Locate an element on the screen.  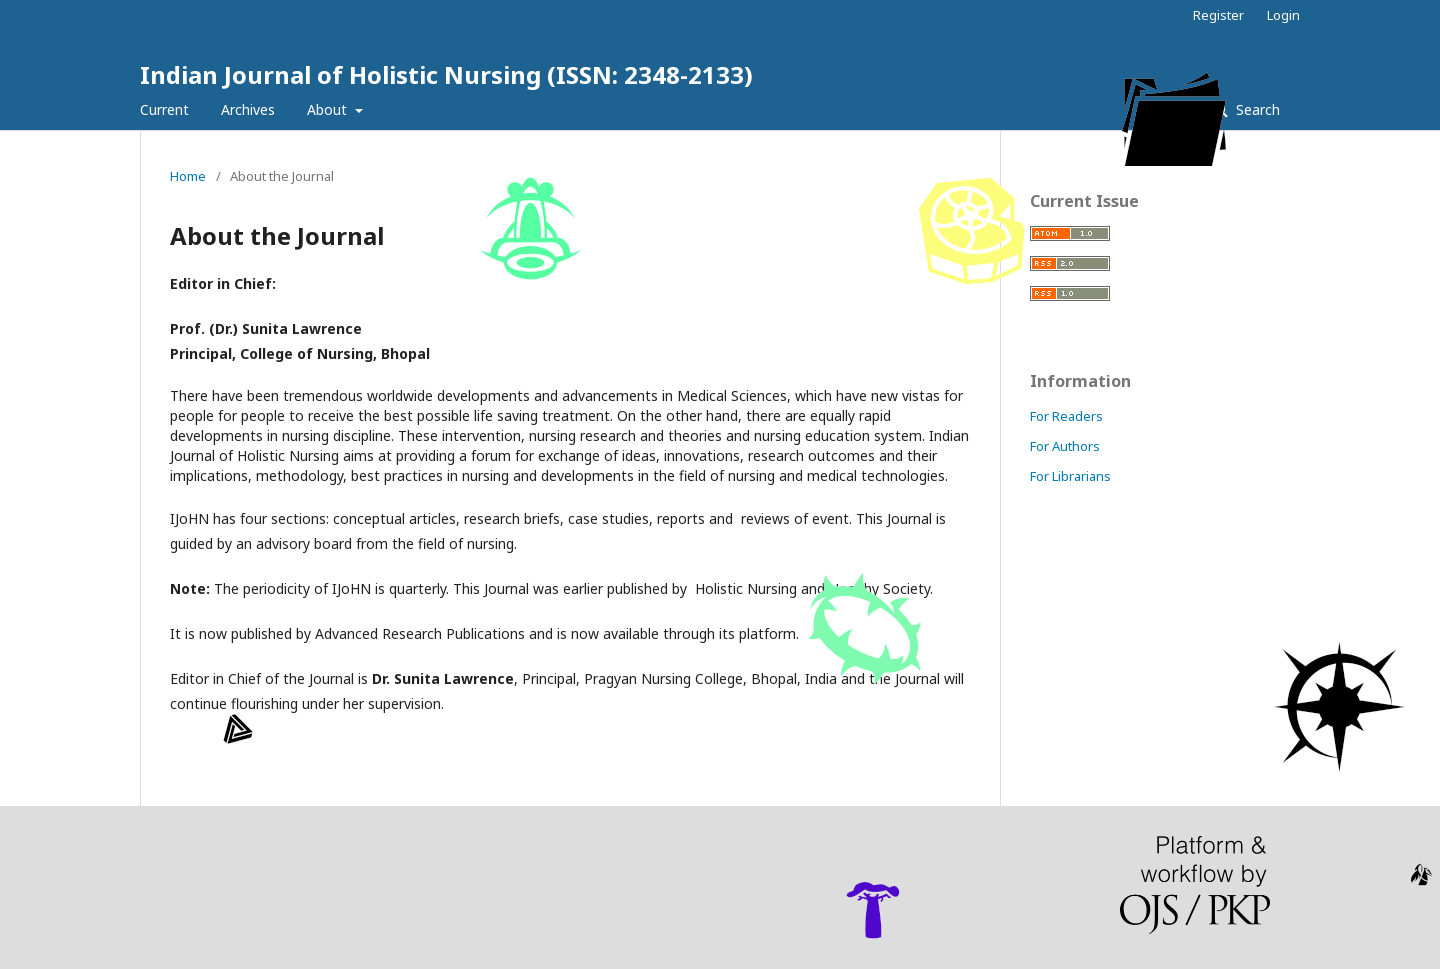
view fossil collection or inventory is located at coordinates (972, 230).